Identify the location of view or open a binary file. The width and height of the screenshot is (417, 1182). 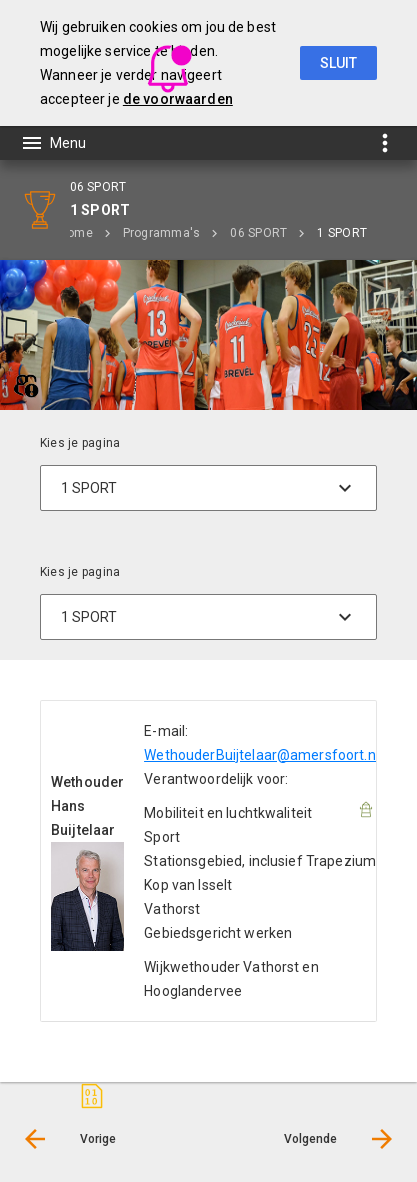
(92, 1096).